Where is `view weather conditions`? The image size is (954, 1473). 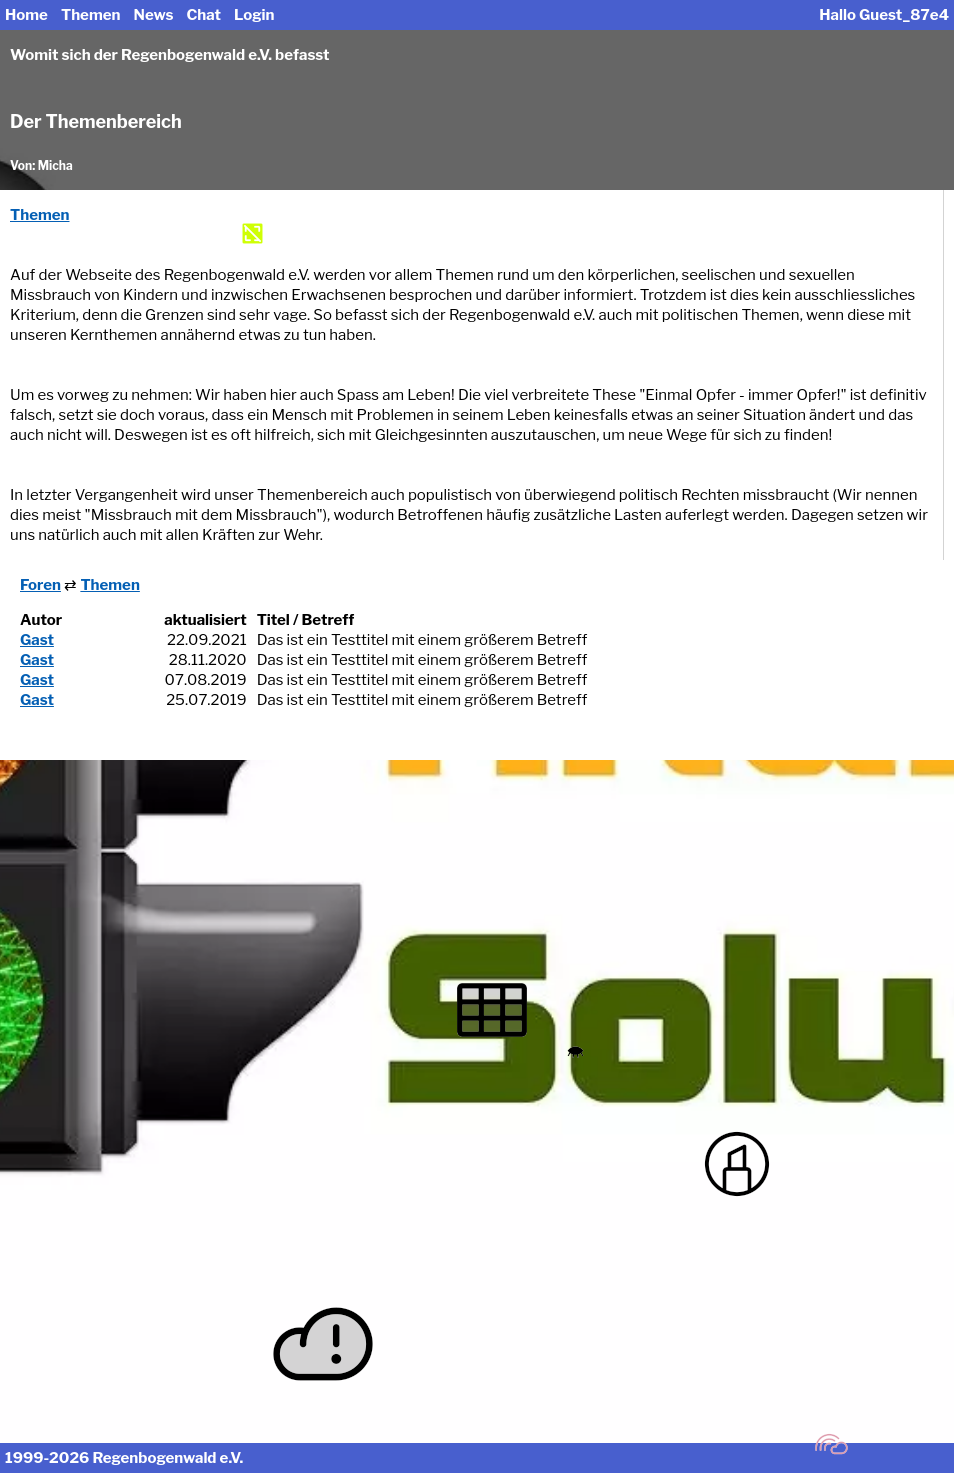
view weather conditions is located at coordinates (831, 1443).